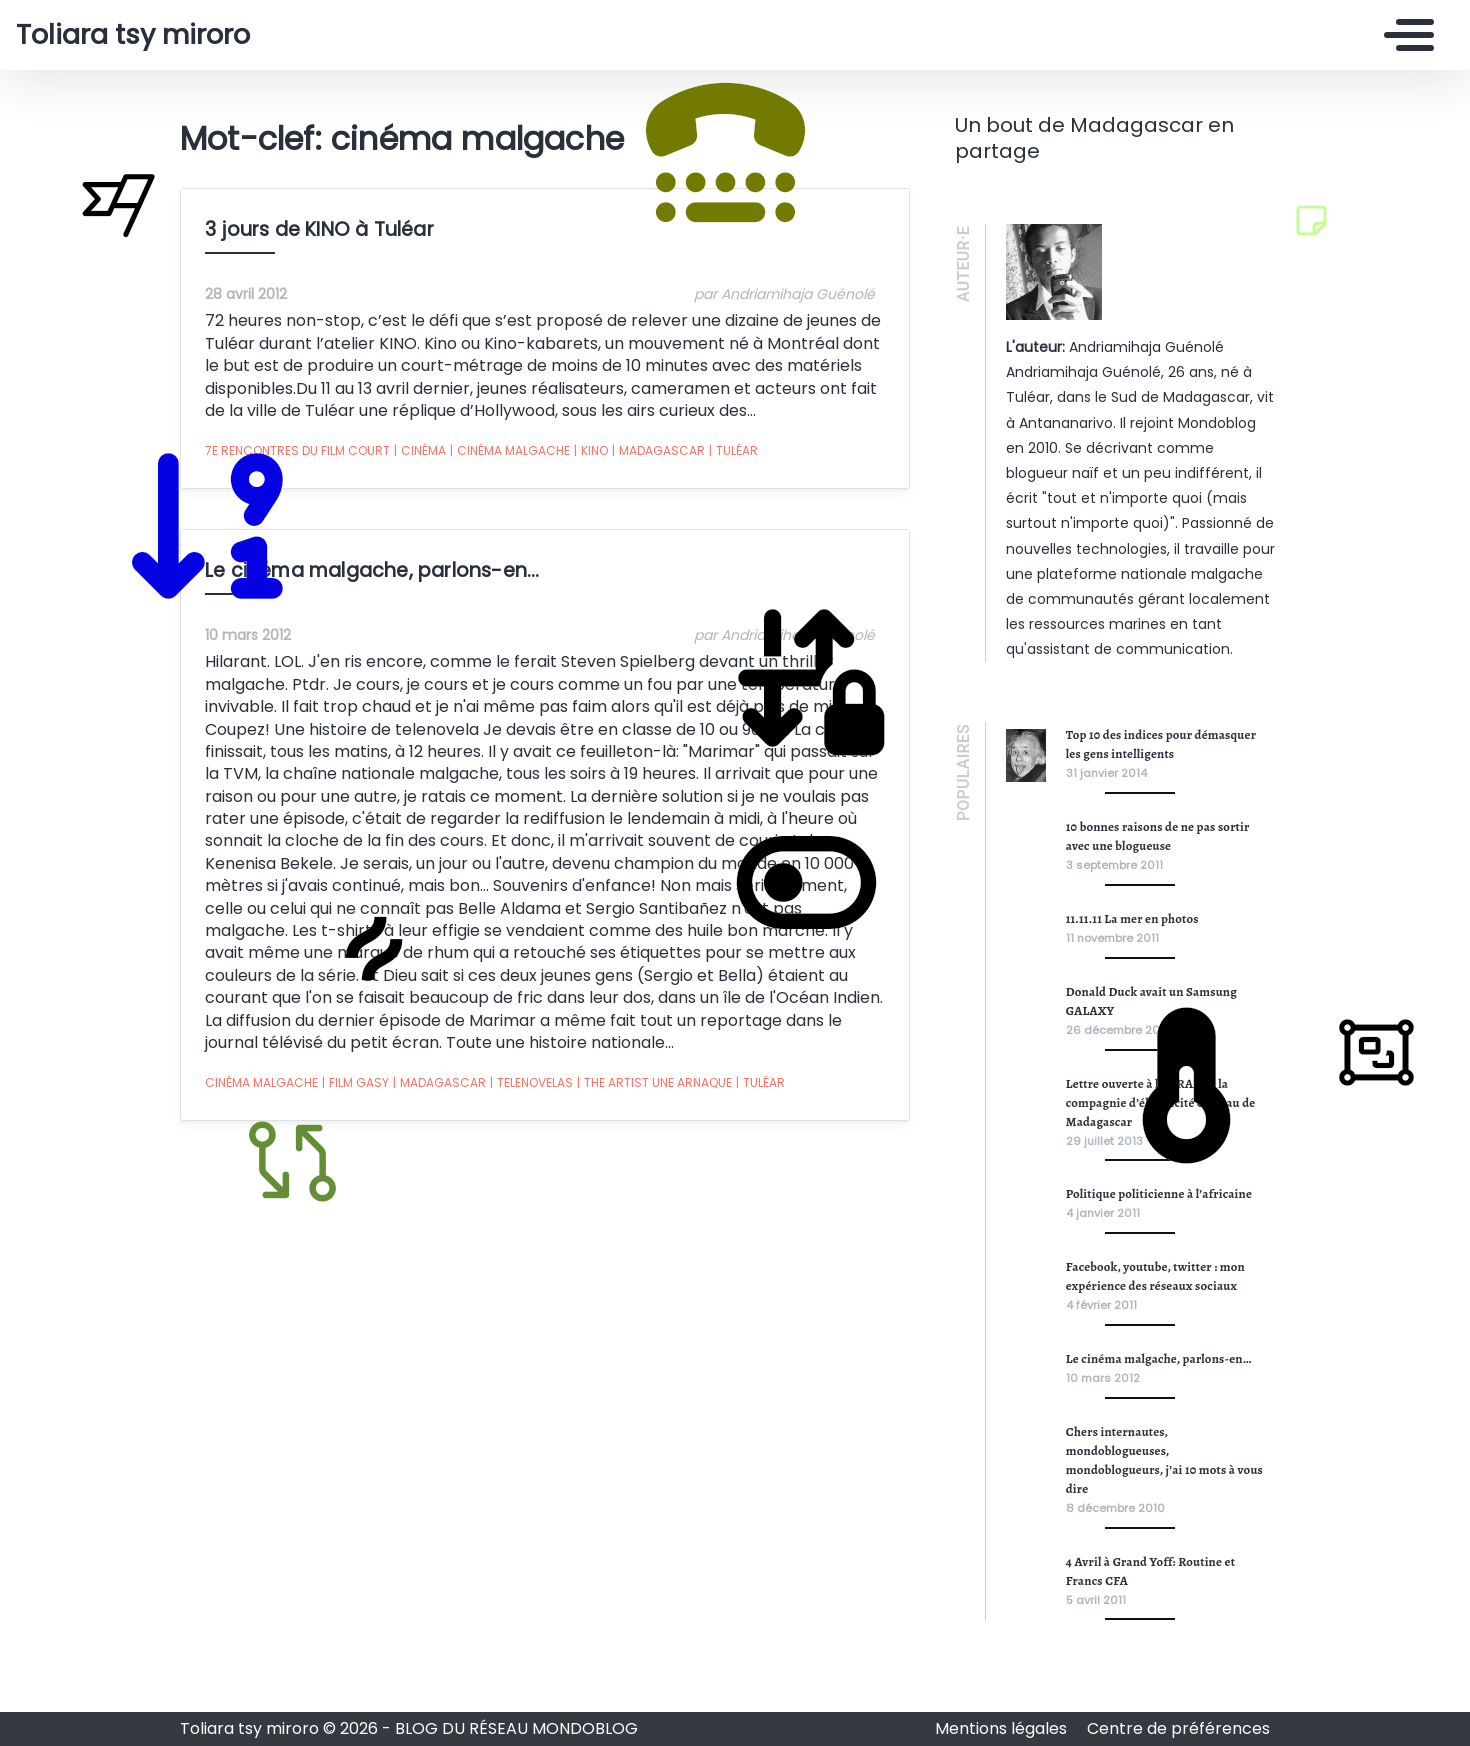 This screenshot has width=1470, height=1746. Describe the element at coordinates (1186, 1085) in the screenshot. I see `indicates moderate temperature level` at that location.